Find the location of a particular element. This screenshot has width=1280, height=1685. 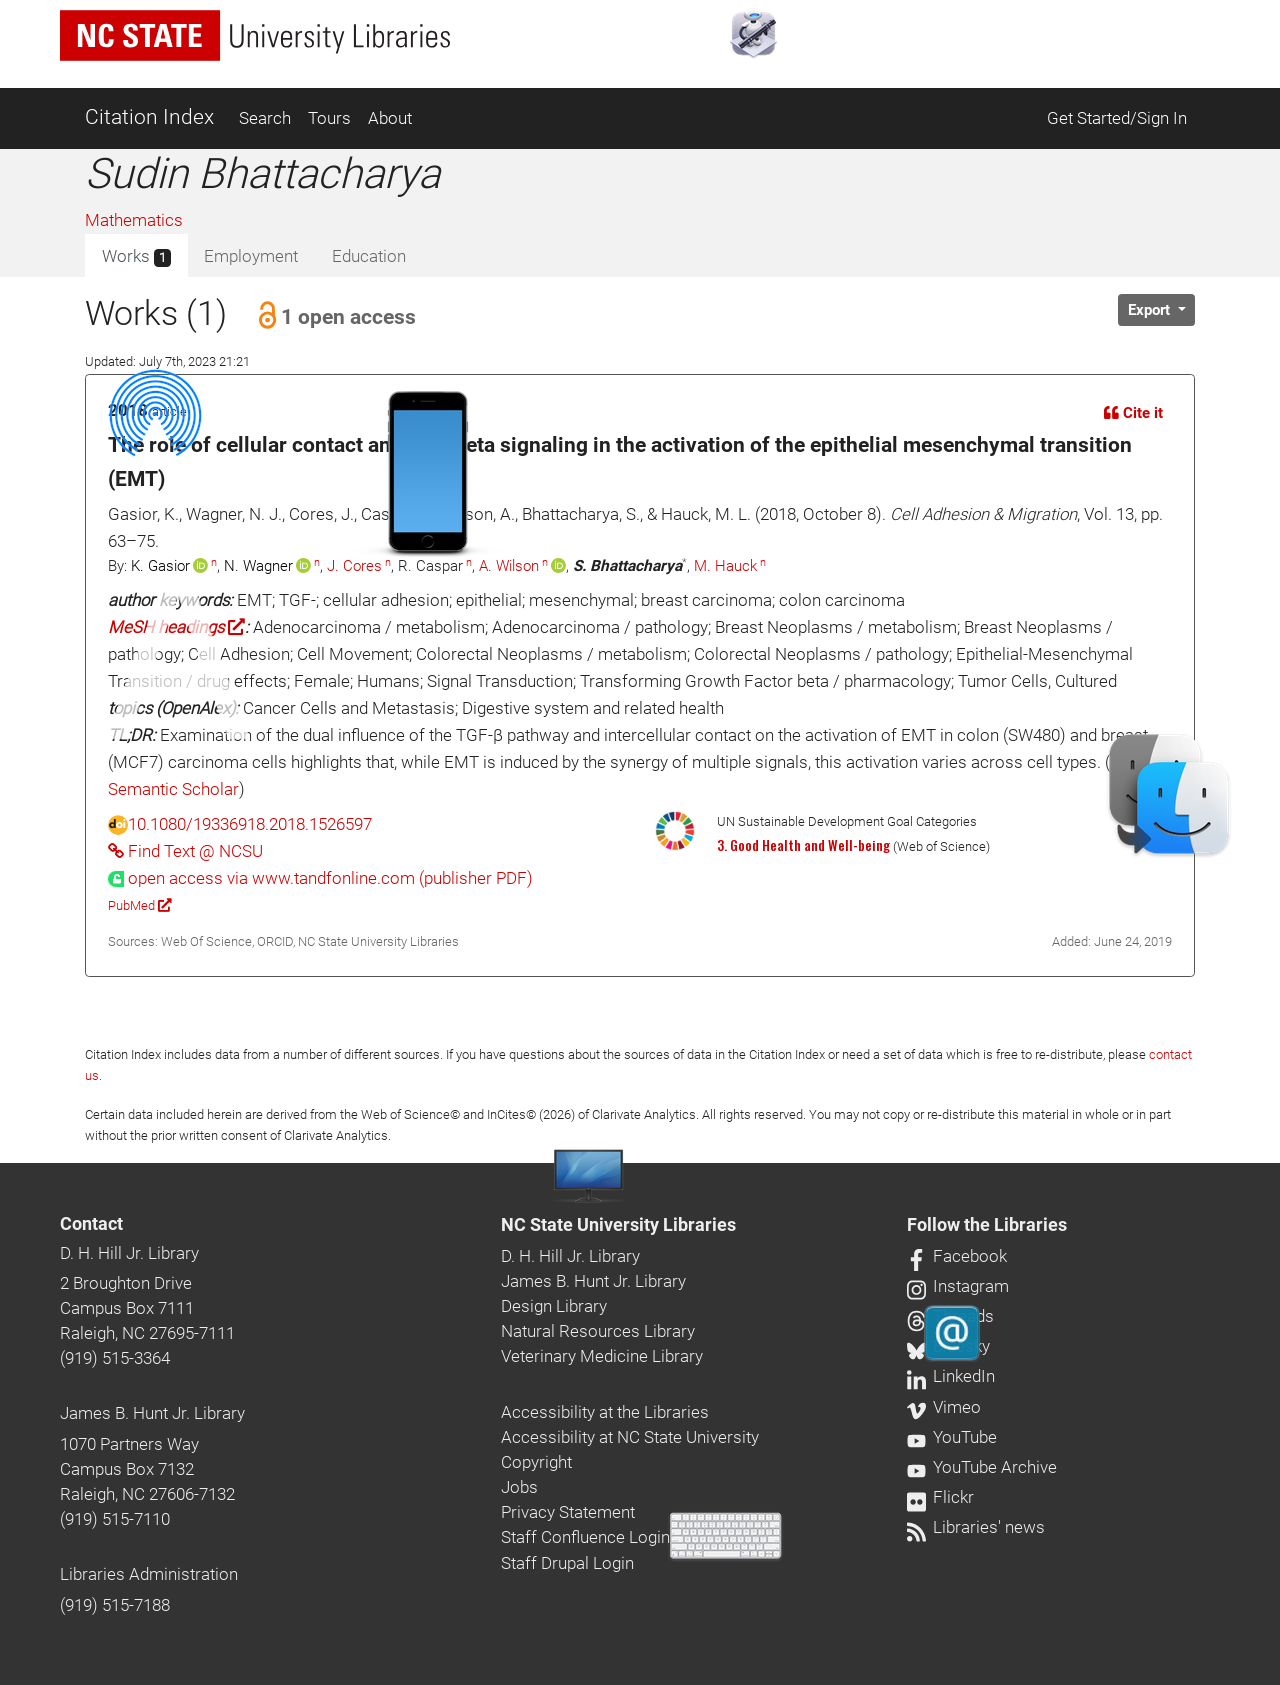

connect a bluetooth keyboard is located at coordinates (725, 1535).